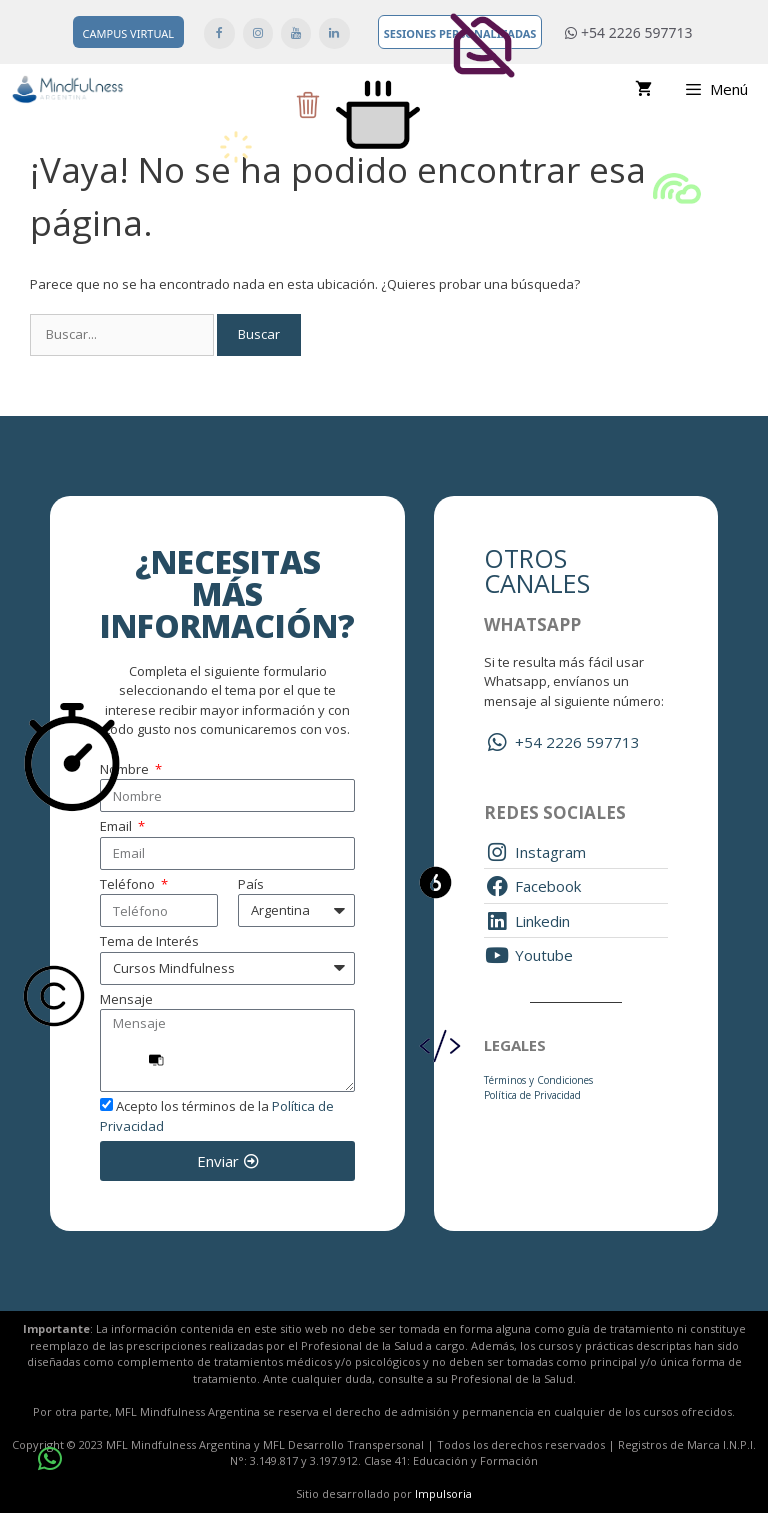 The width and height of the screenshot is (768, 1513). What do you see at coordinates (482, 45) in the screenshot?
I see `smart home controls are disabled` at bounding box center [482, 45].